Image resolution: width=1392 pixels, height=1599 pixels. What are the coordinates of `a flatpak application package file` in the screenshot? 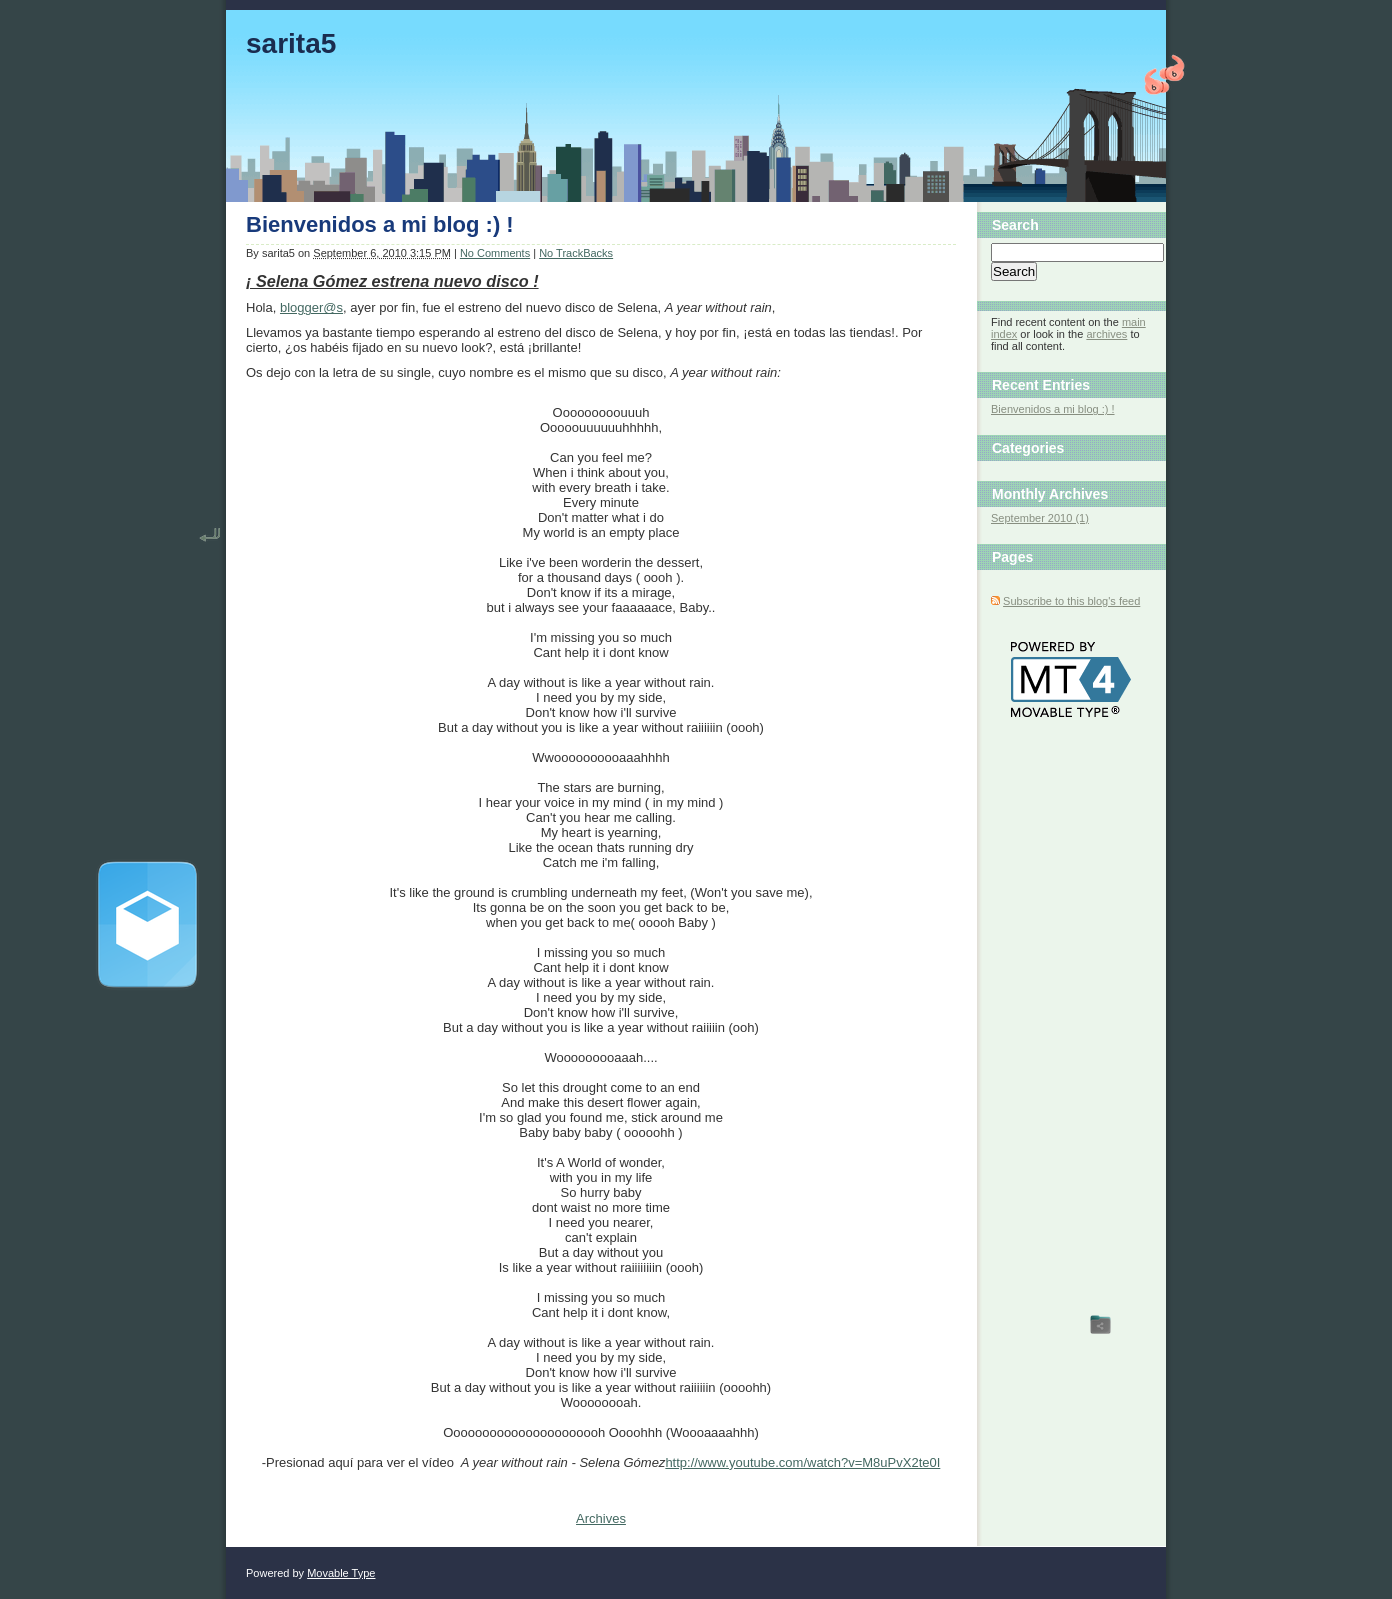 It's located at (147, 924).